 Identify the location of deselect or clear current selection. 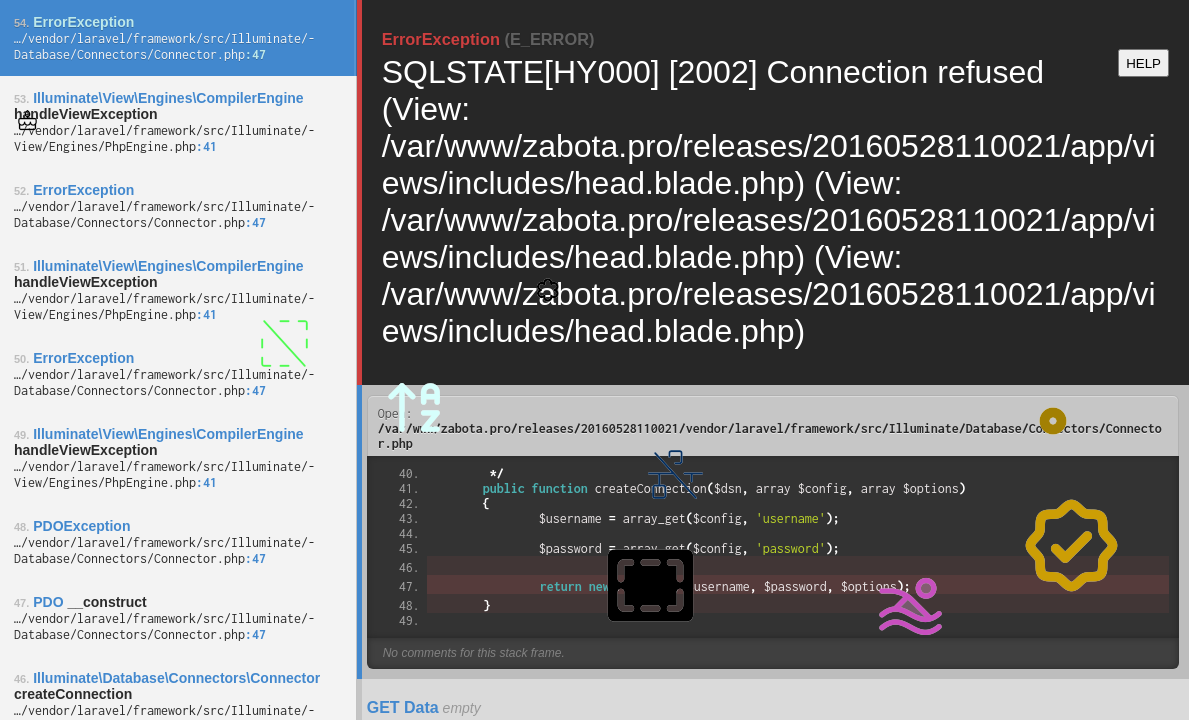
(284, 343).